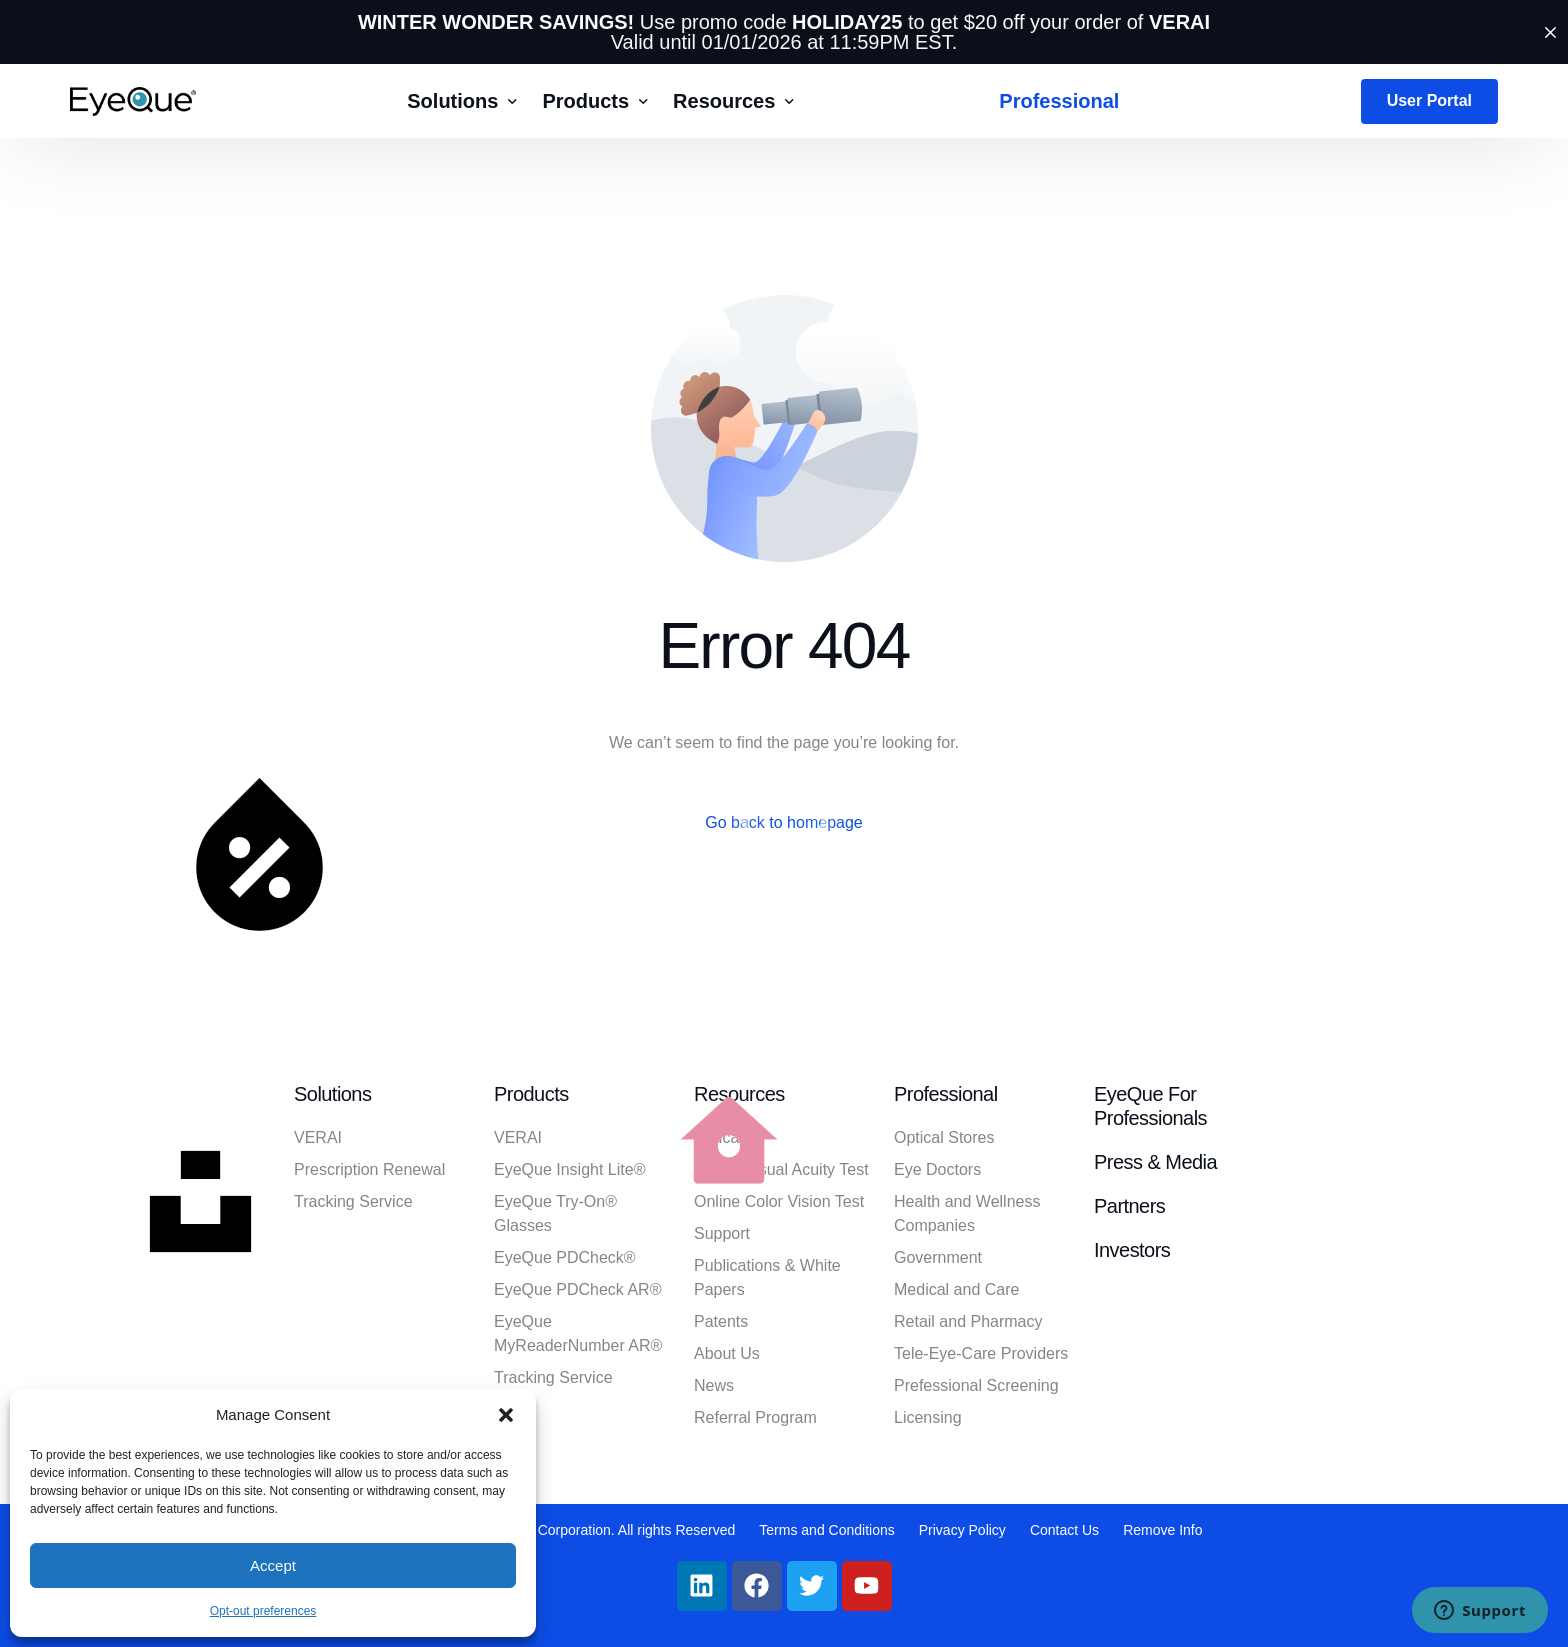 This screenshot has height=1647, width=1568. What do you see at coordinates (259, 860) in the screenshot?
I see `indicates current humidity level` at bounding box center [259, 860].